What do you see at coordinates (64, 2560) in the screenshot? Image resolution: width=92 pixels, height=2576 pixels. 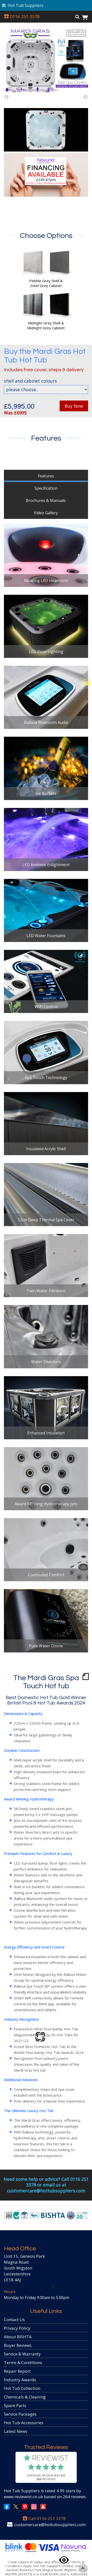 I see `phabricator code review platform logo` at bounding box center [64, 2560].